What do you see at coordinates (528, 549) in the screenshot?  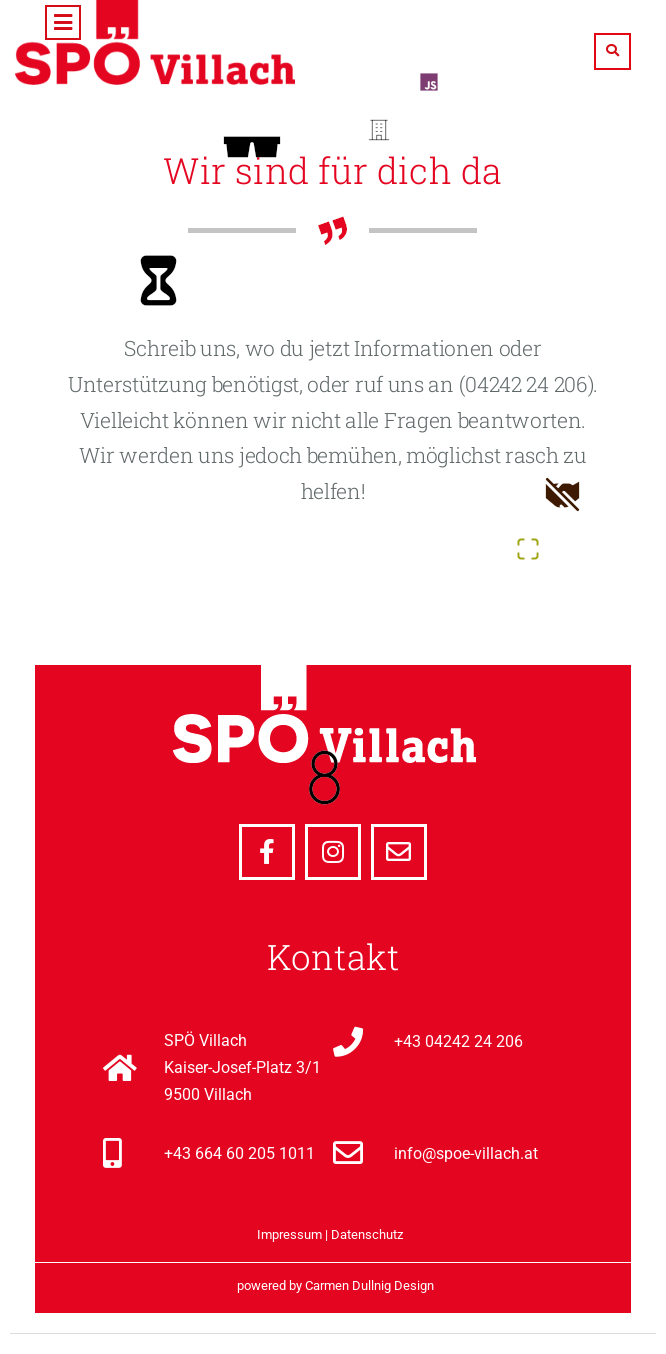 I see `scan a QR code or barcode` at bounding box center [528, 549].